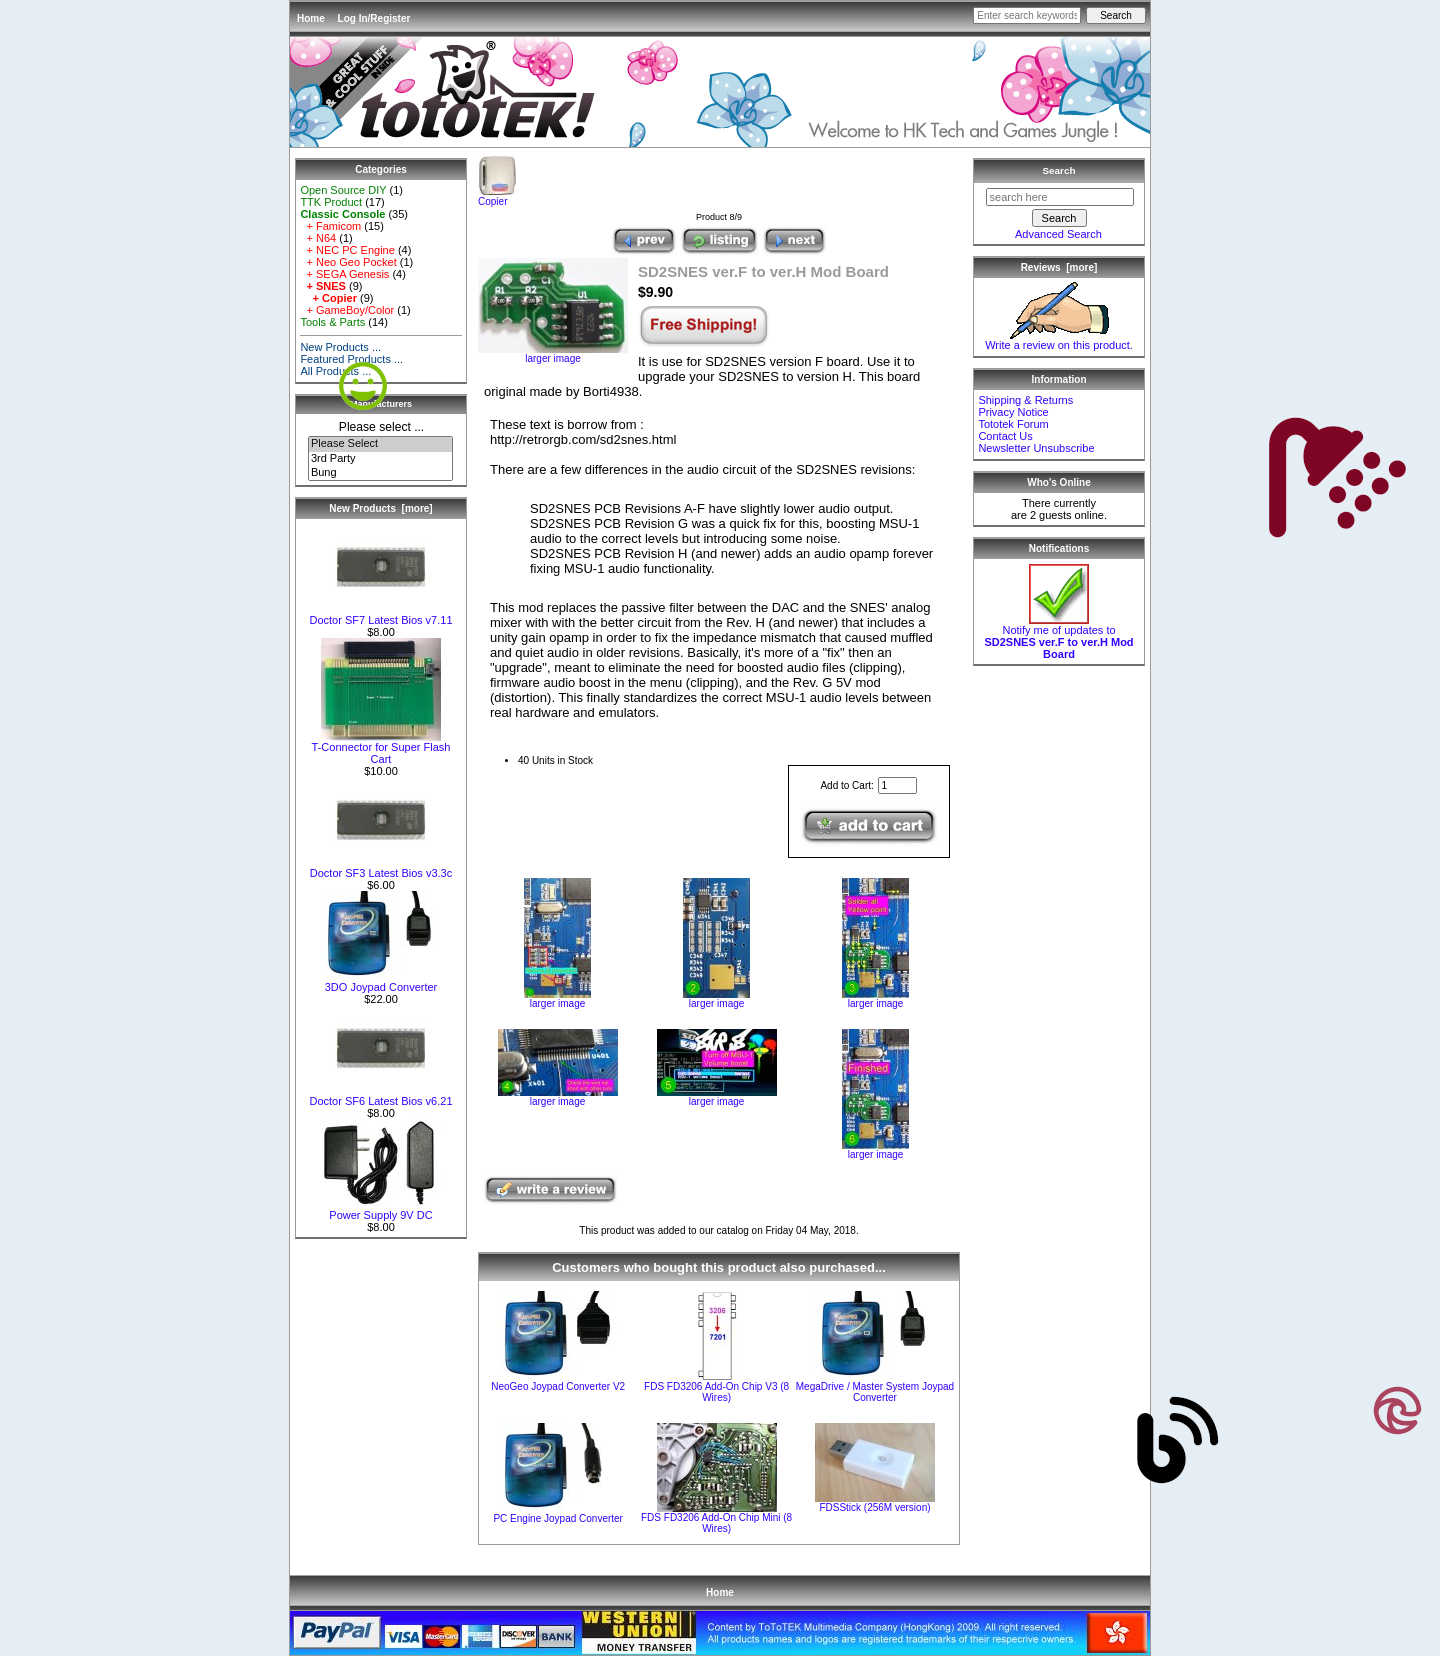  Describe the element at coordinates (1175, 1440) in the screenshot. I see `access blog or publishing platform` at that location.